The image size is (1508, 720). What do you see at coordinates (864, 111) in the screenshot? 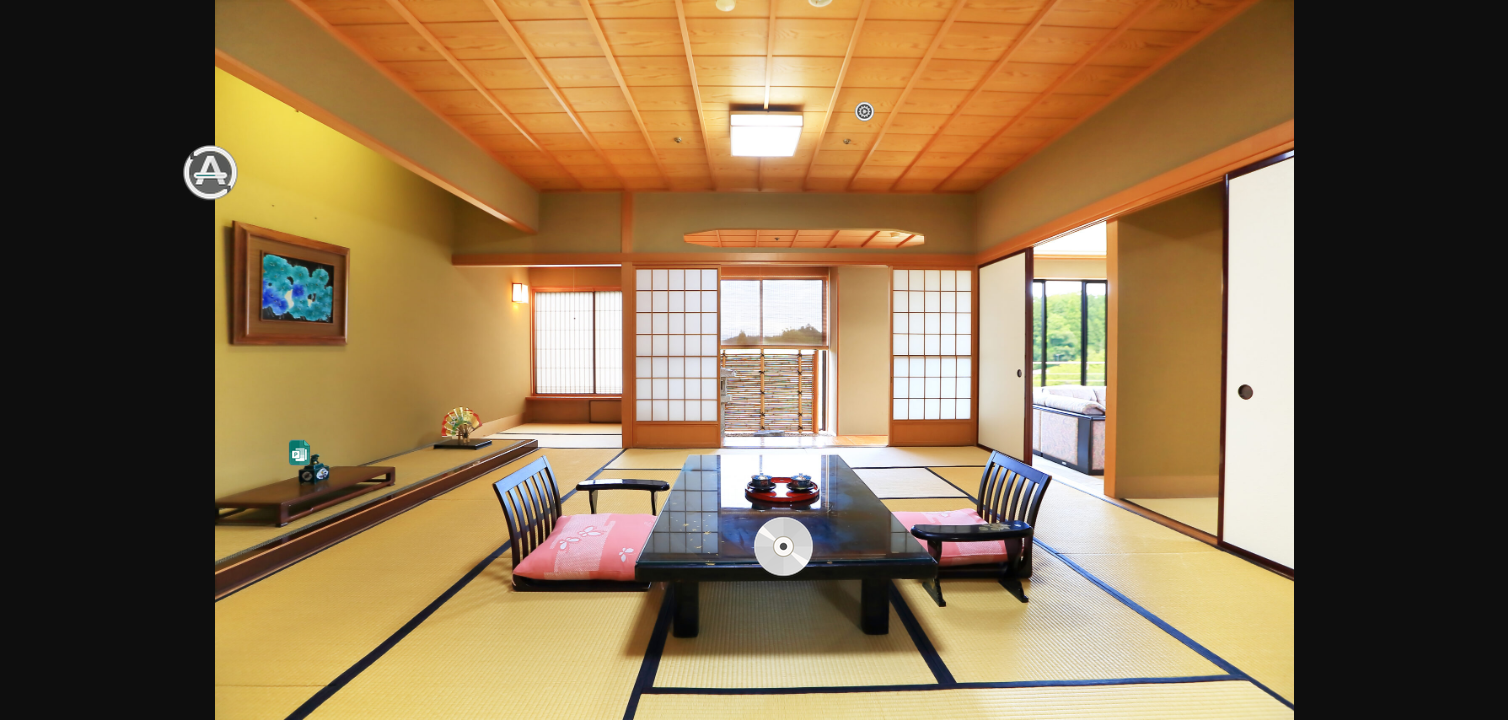
I see `view file properties and settings` at bounding box center [864, 111].